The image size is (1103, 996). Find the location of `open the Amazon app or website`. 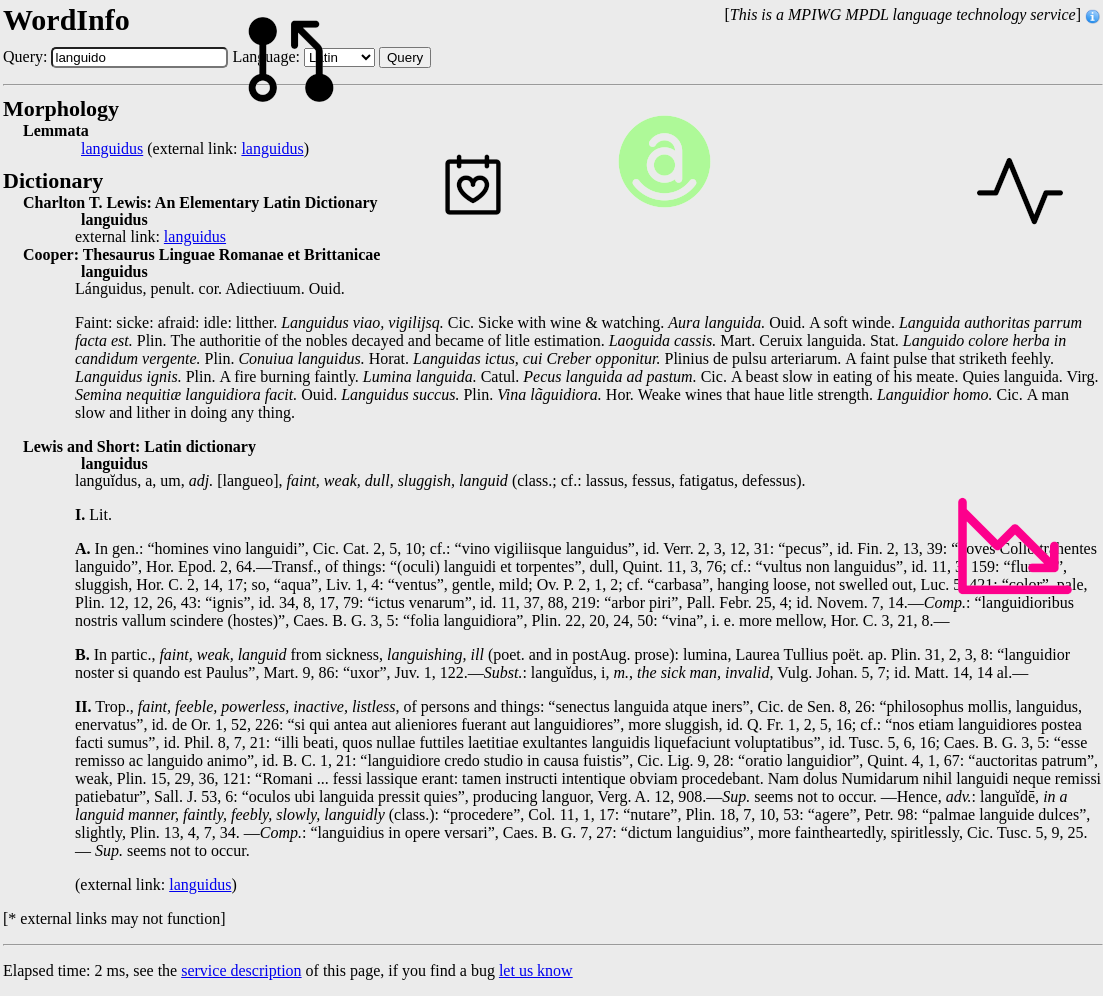

open the Amazon app or website is located at coordinates (664, 161).